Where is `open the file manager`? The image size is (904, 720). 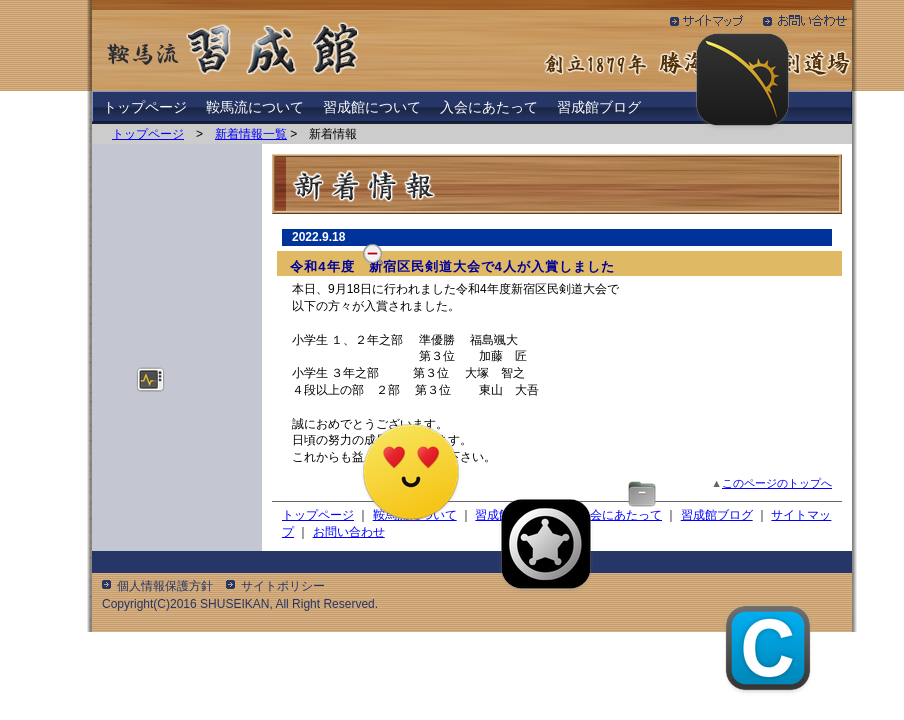 open the file manager is located at coordinates (642, 494).